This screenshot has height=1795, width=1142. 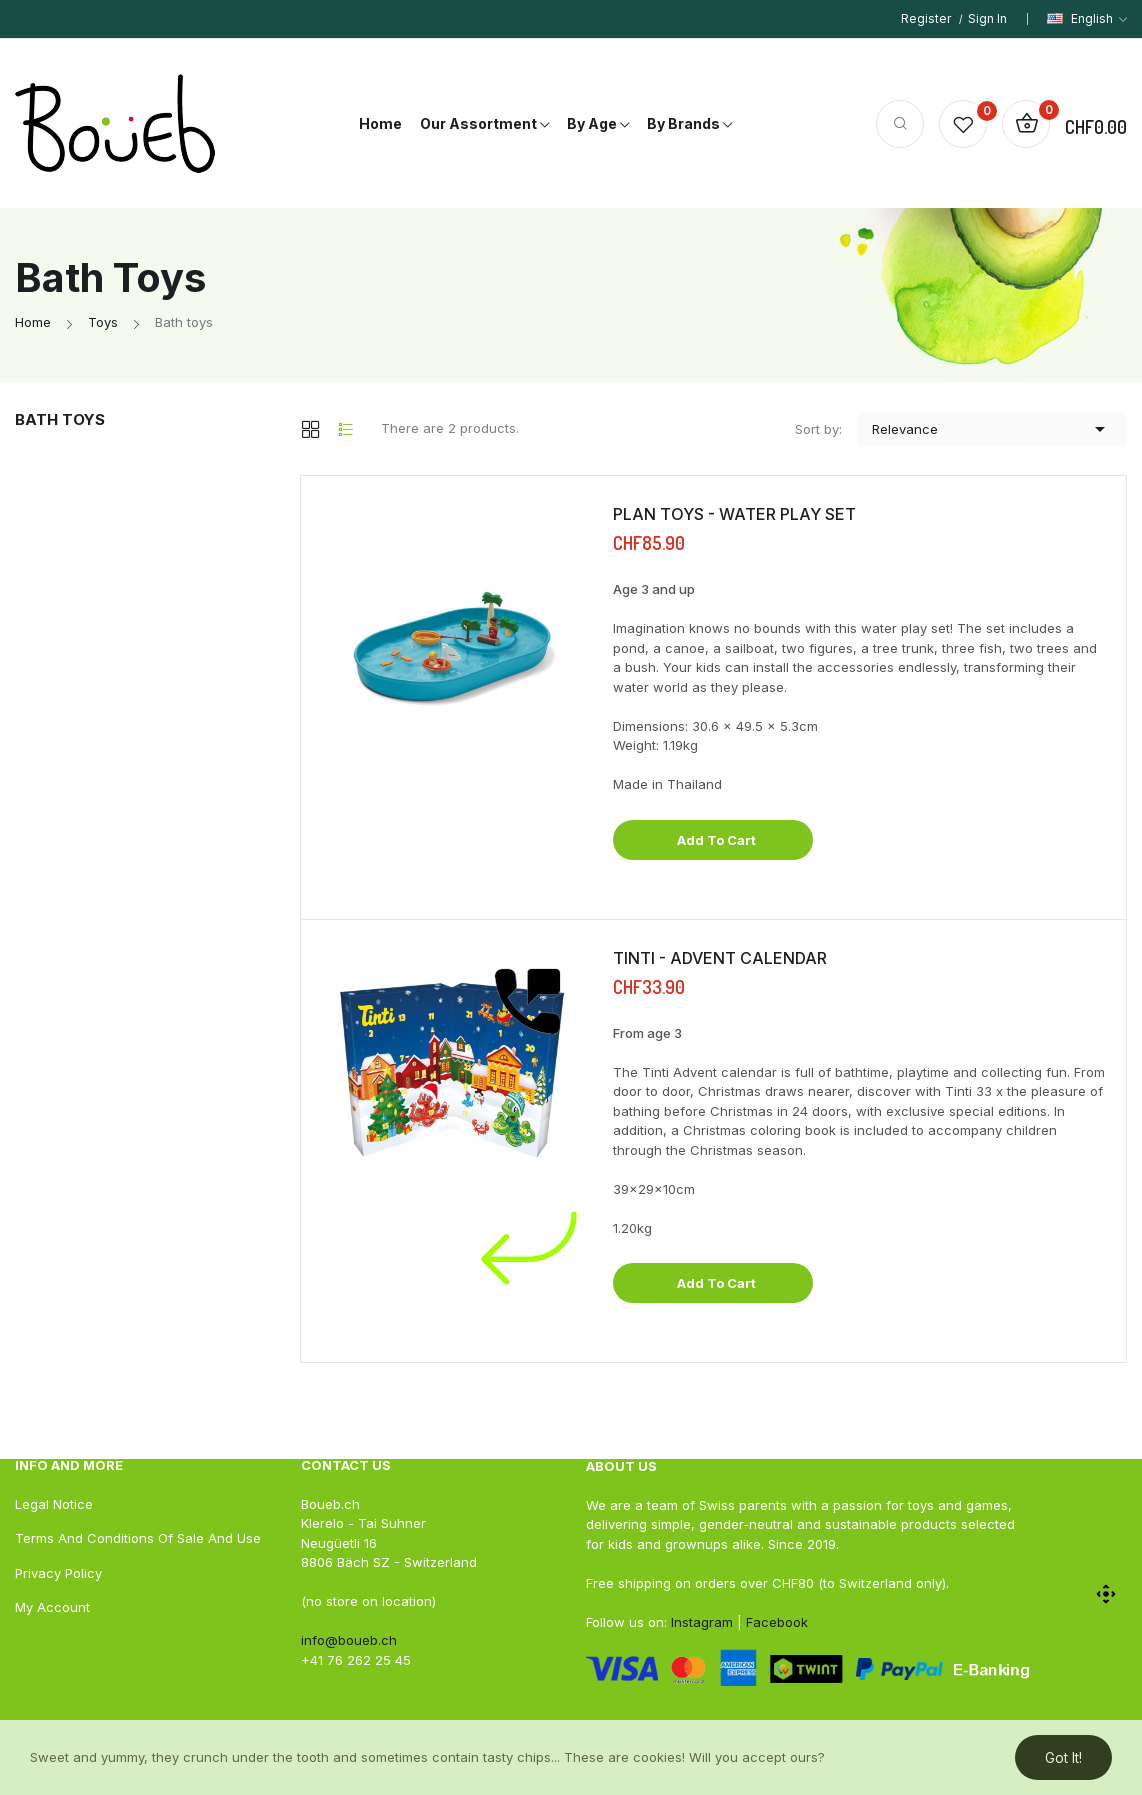 What do you see at coordinates (529, 1248) in the screenshot?
I see `reply to a message` at bounding box center [529, 1248].